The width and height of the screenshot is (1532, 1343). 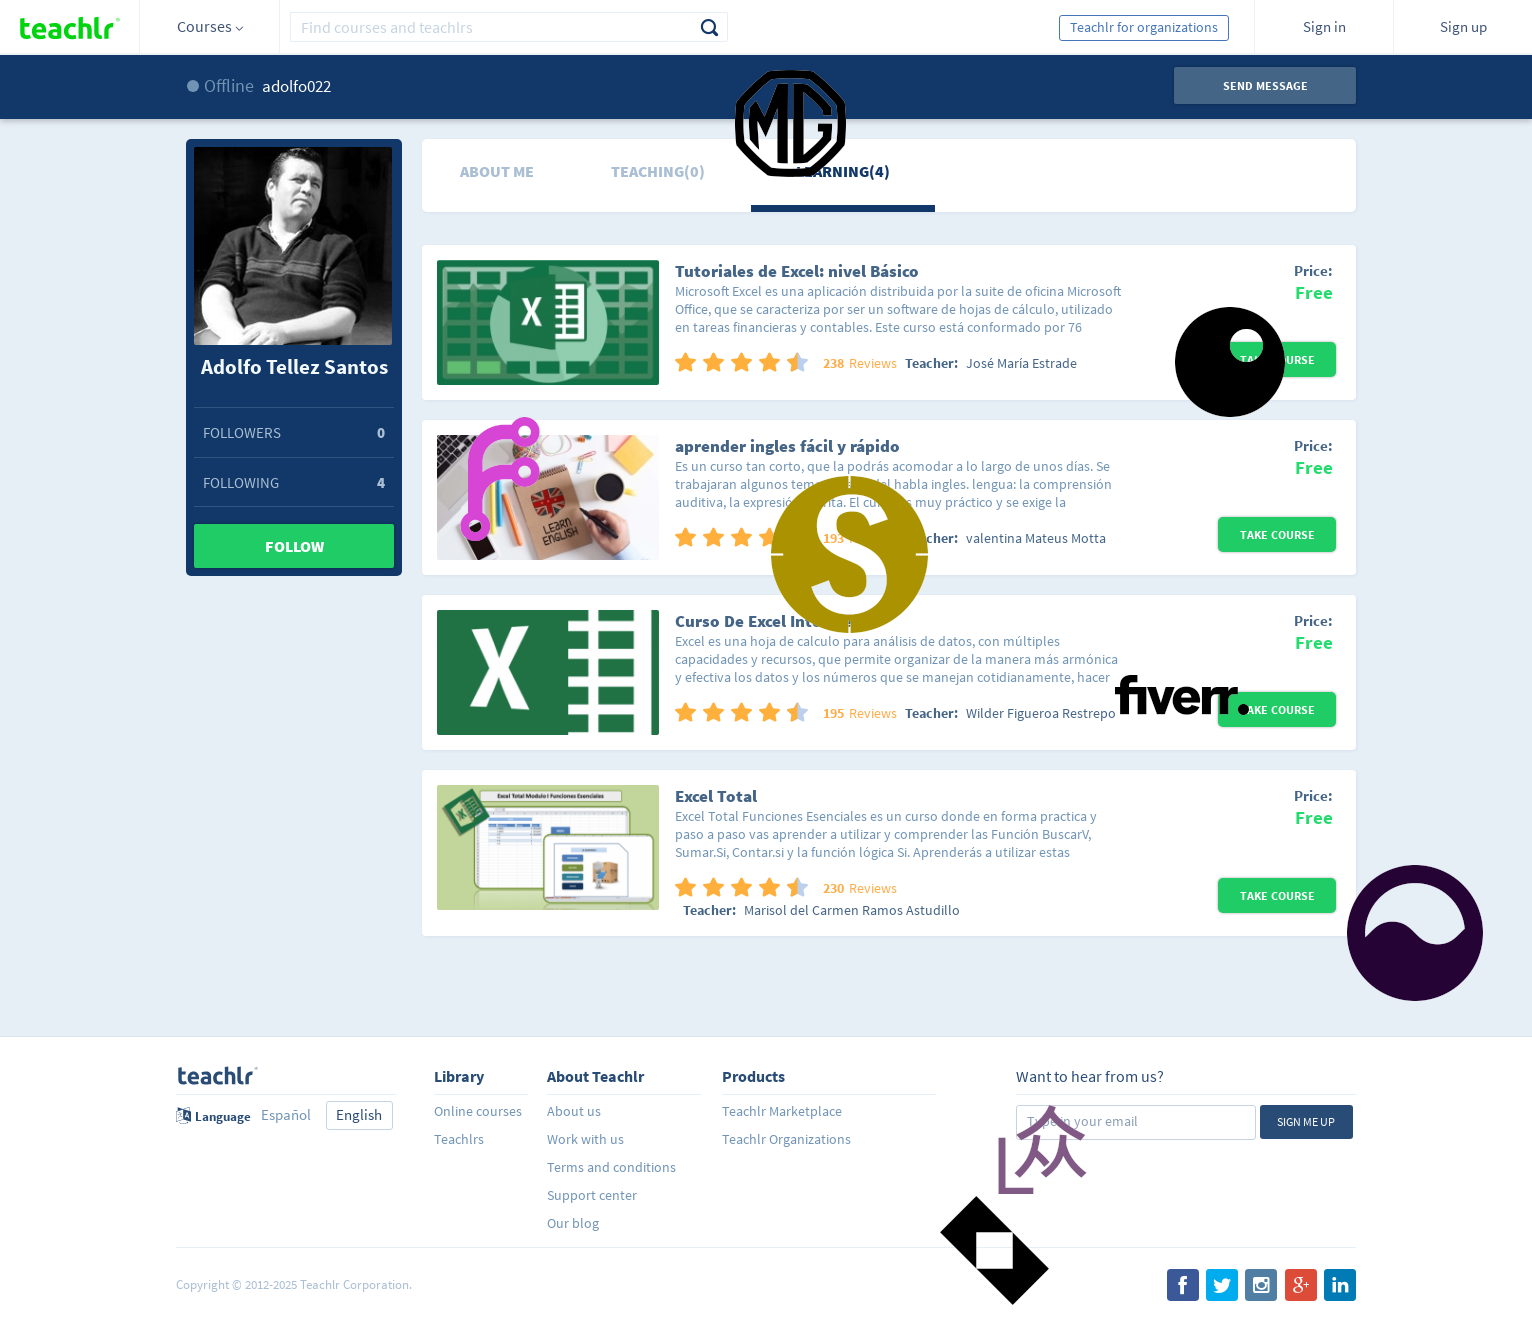 What do you see at coordinates (1415, 933) in the screenshot?
I see `Laravel Horizon dashboard logo` at bounding box center [1415, 933].